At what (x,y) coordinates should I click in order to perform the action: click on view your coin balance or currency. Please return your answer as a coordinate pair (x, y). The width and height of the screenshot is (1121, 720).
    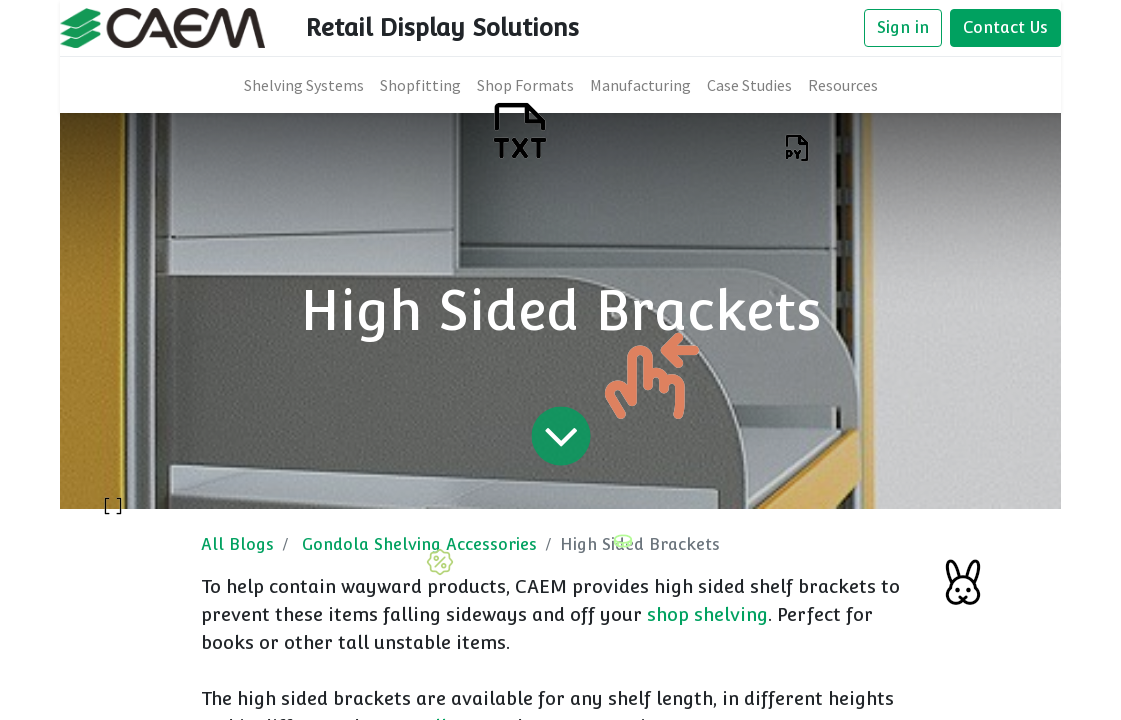
    Looking at the image, I should click on (623, 541).